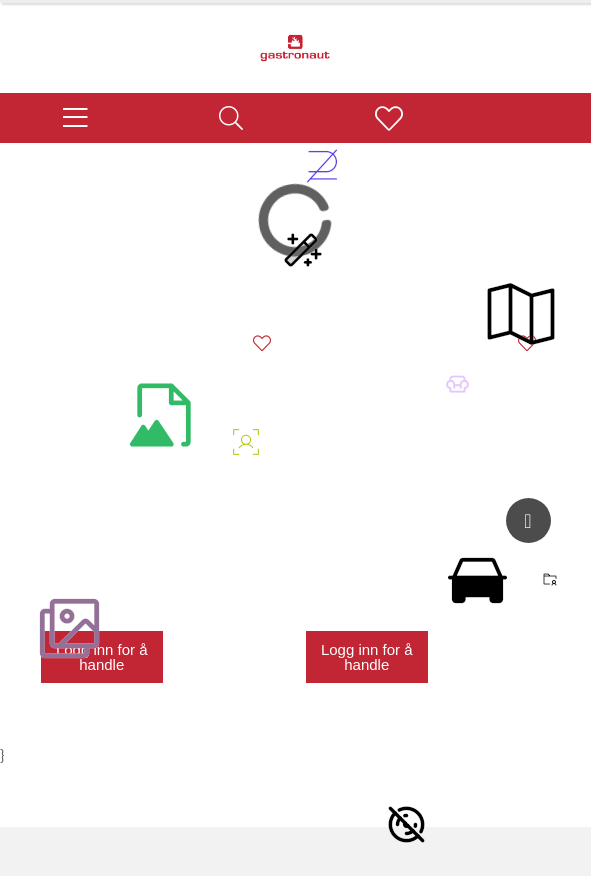 The height and width of the screenshot is (876, 591). I want to click on view image file, so click(164, 415).